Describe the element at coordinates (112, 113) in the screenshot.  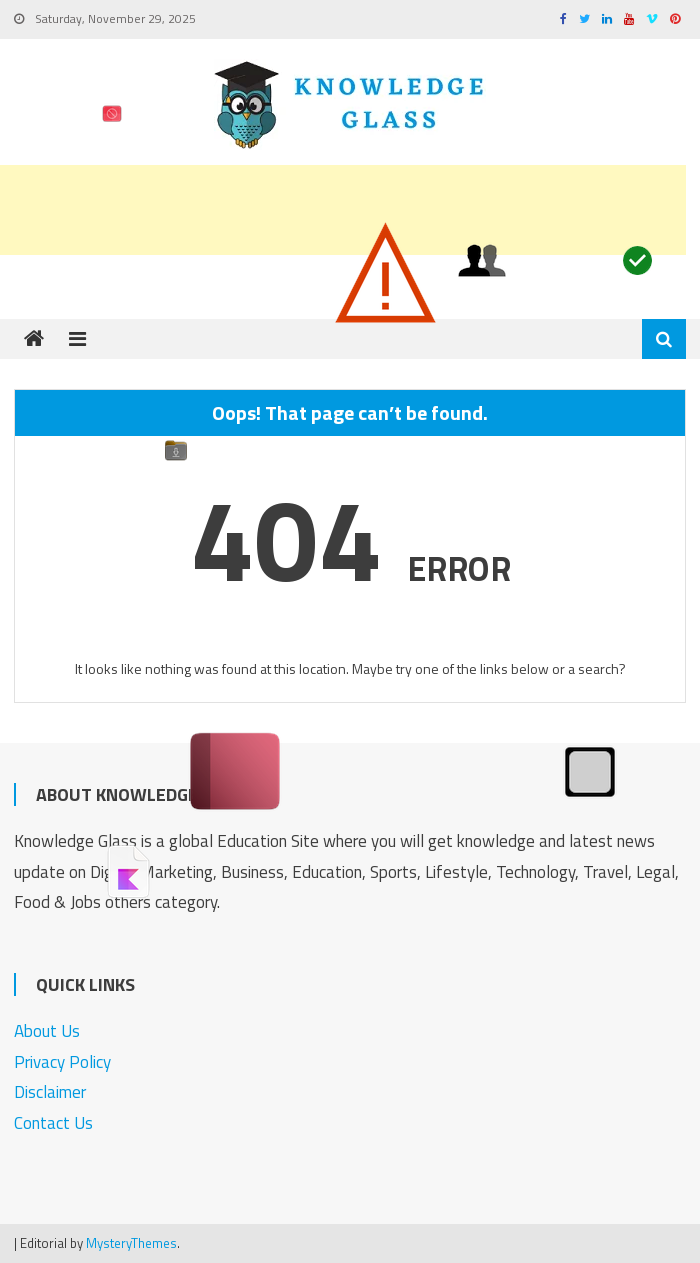
I see `indicates a missing or unavailable image` at that location.